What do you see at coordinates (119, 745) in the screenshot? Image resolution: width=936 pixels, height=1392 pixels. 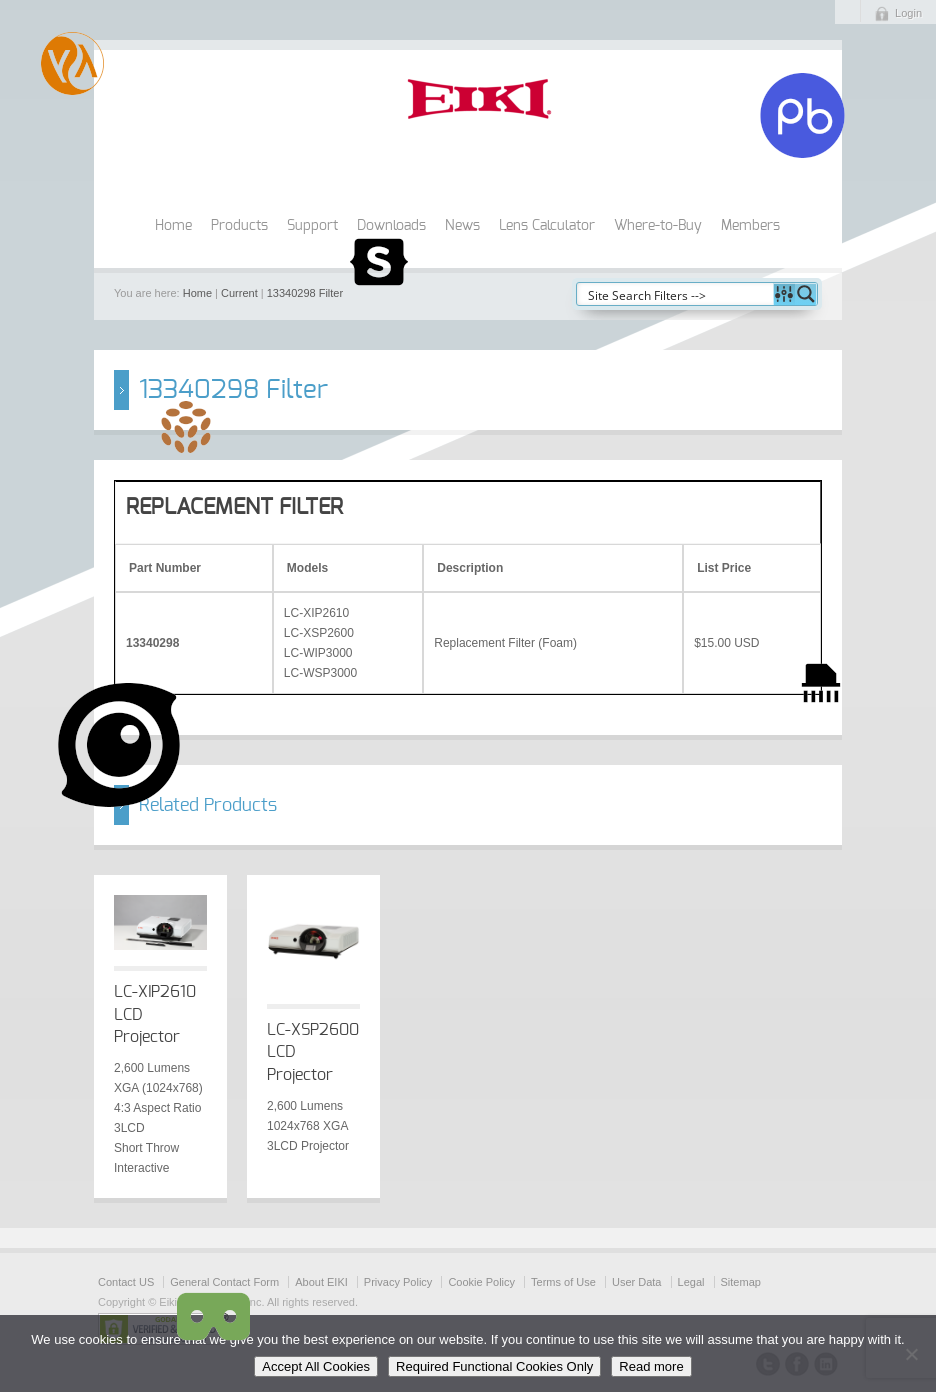 I see `open the Insta360 camera app` at bounding box center [119, 745].